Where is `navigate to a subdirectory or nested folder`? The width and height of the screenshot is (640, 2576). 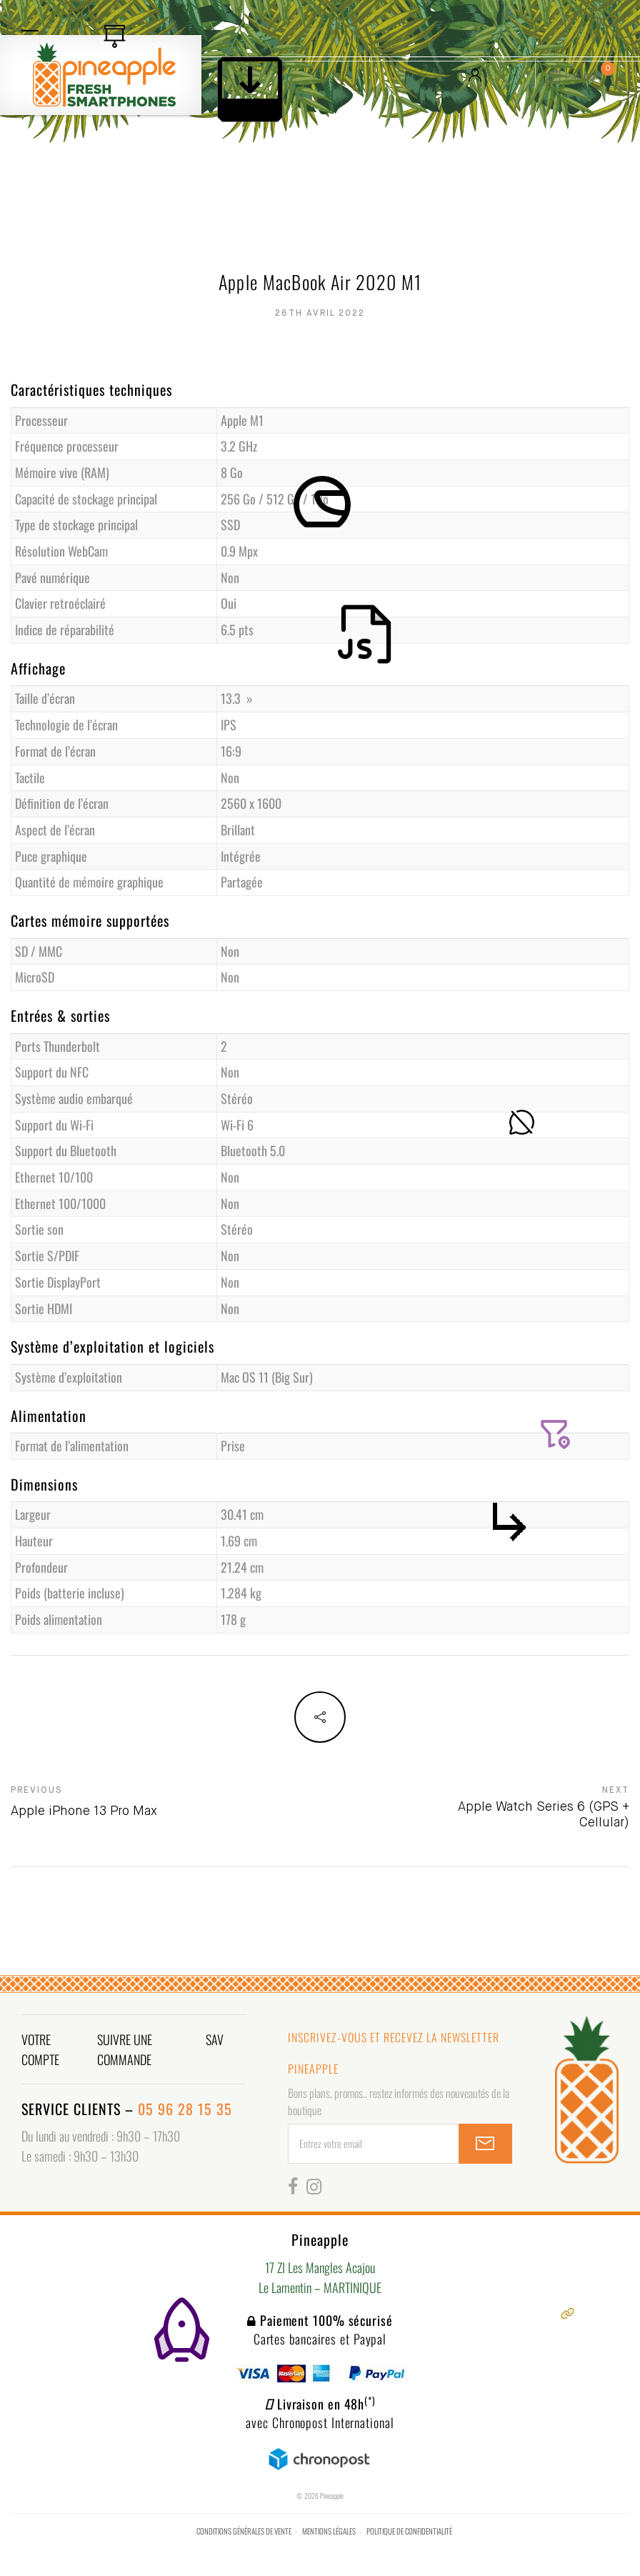
navigate to a subdirectory or nested folder is located at coordinates (511, 1521).